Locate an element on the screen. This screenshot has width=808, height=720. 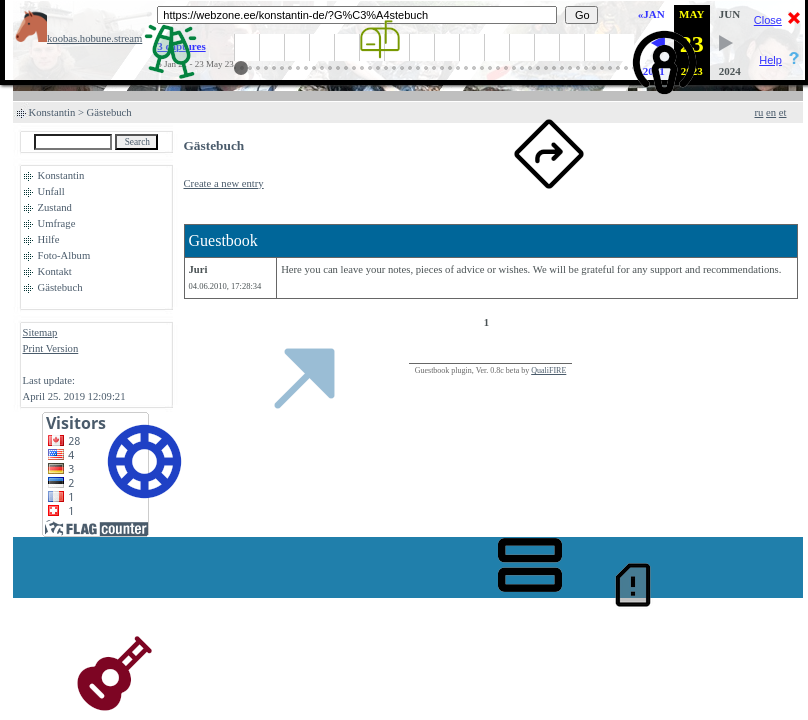
access music or instrument tools is located at coordinates (114, 674).